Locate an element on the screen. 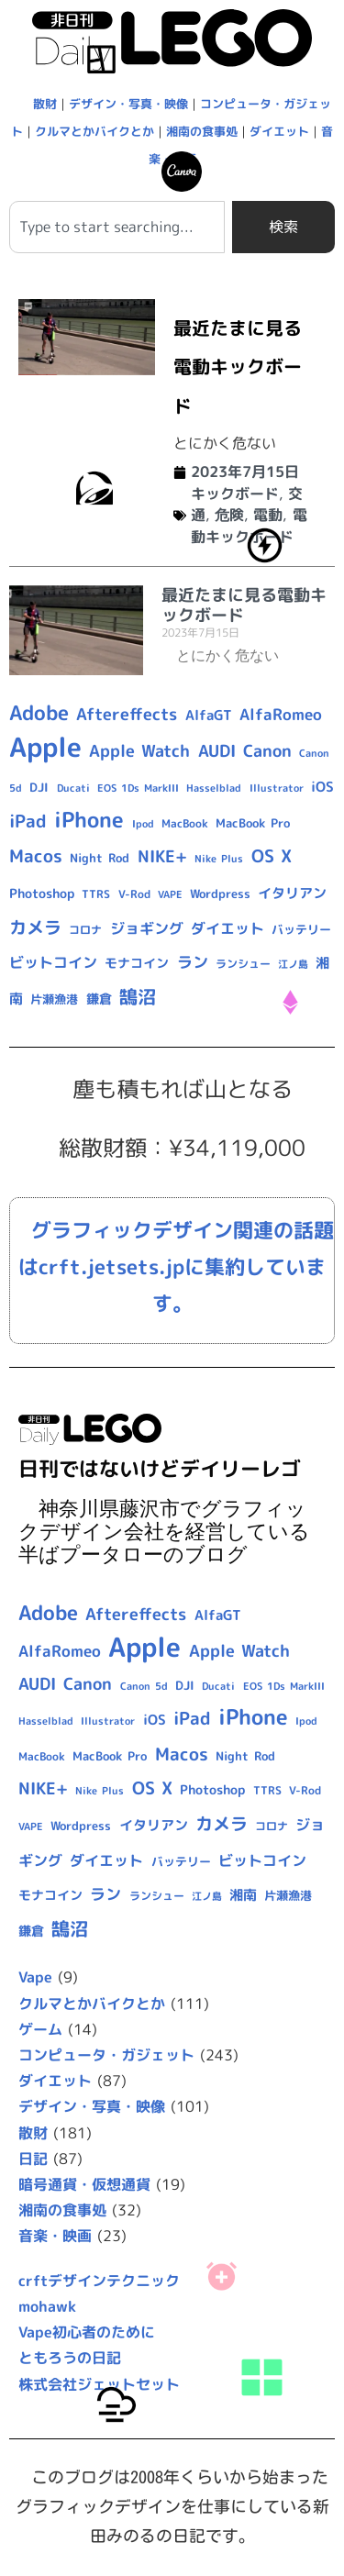  play or access DVD media content is located at coordinates (264, 545).